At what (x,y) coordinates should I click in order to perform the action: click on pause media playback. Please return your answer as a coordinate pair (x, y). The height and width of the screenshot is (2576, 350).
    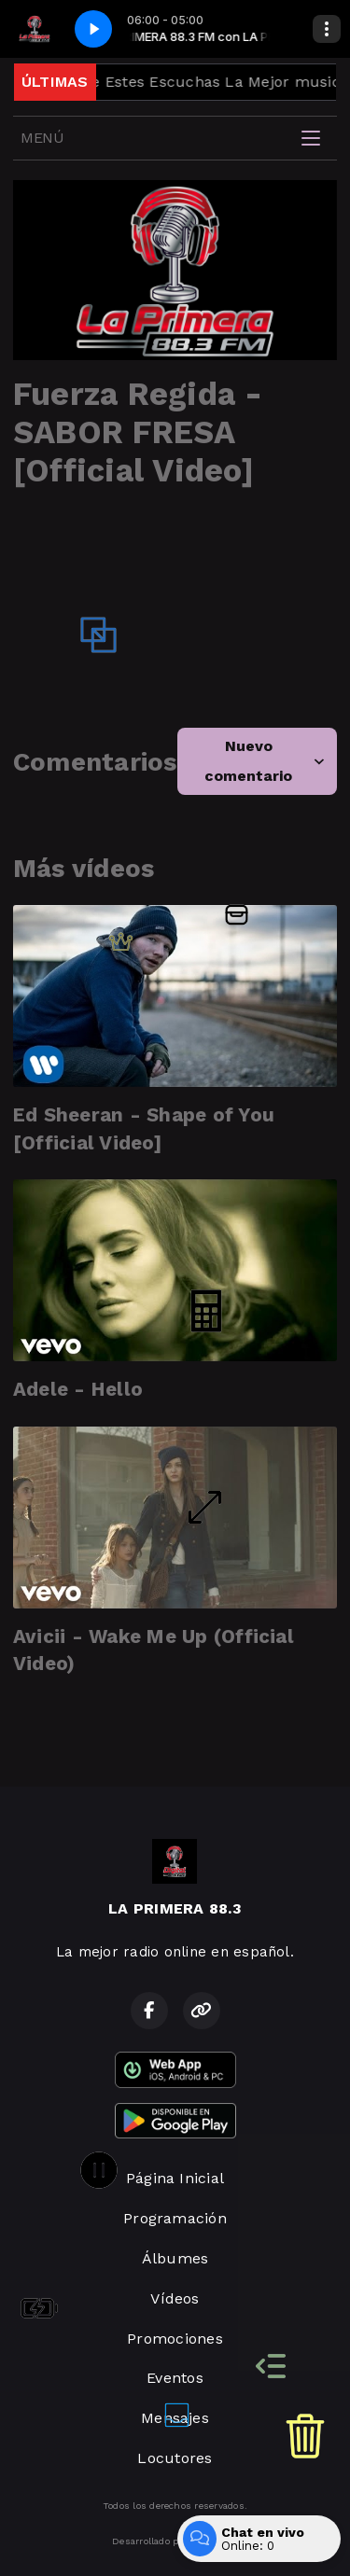
    Looking at the image, I should click on (99, 2170).